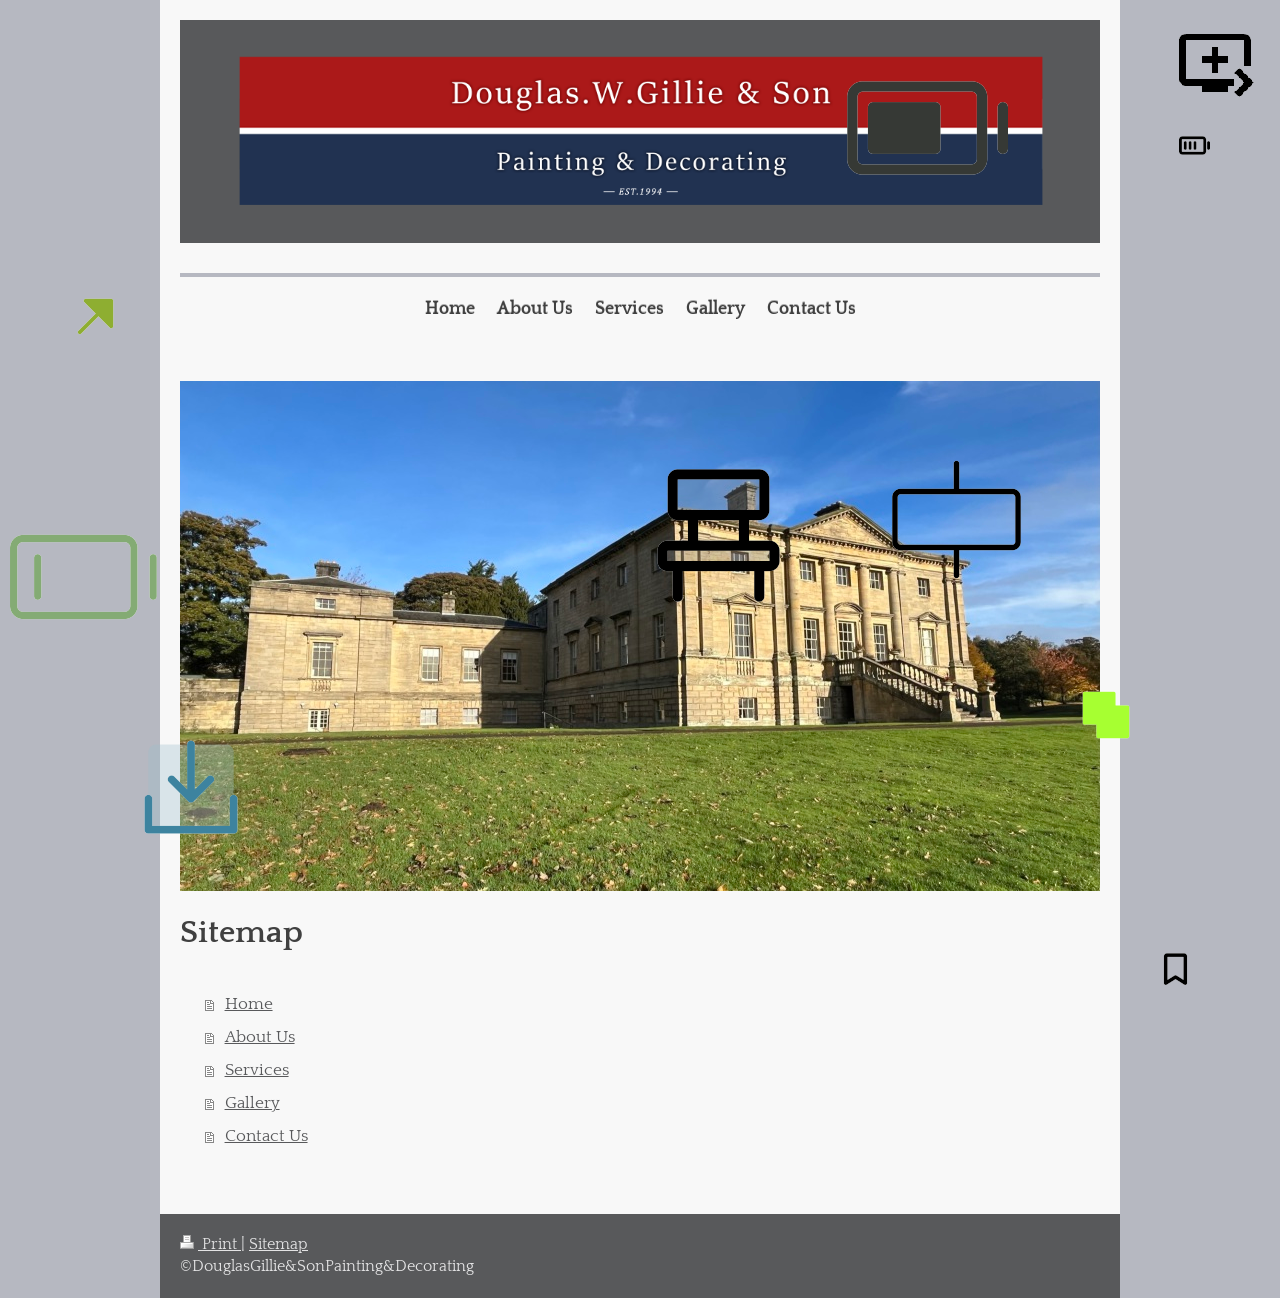 The image size is (1280, 1298). What do you see at coordinates (1175, 968) in the screenshot?
I see `bookmark this item` at bounding box center [1175, 968].